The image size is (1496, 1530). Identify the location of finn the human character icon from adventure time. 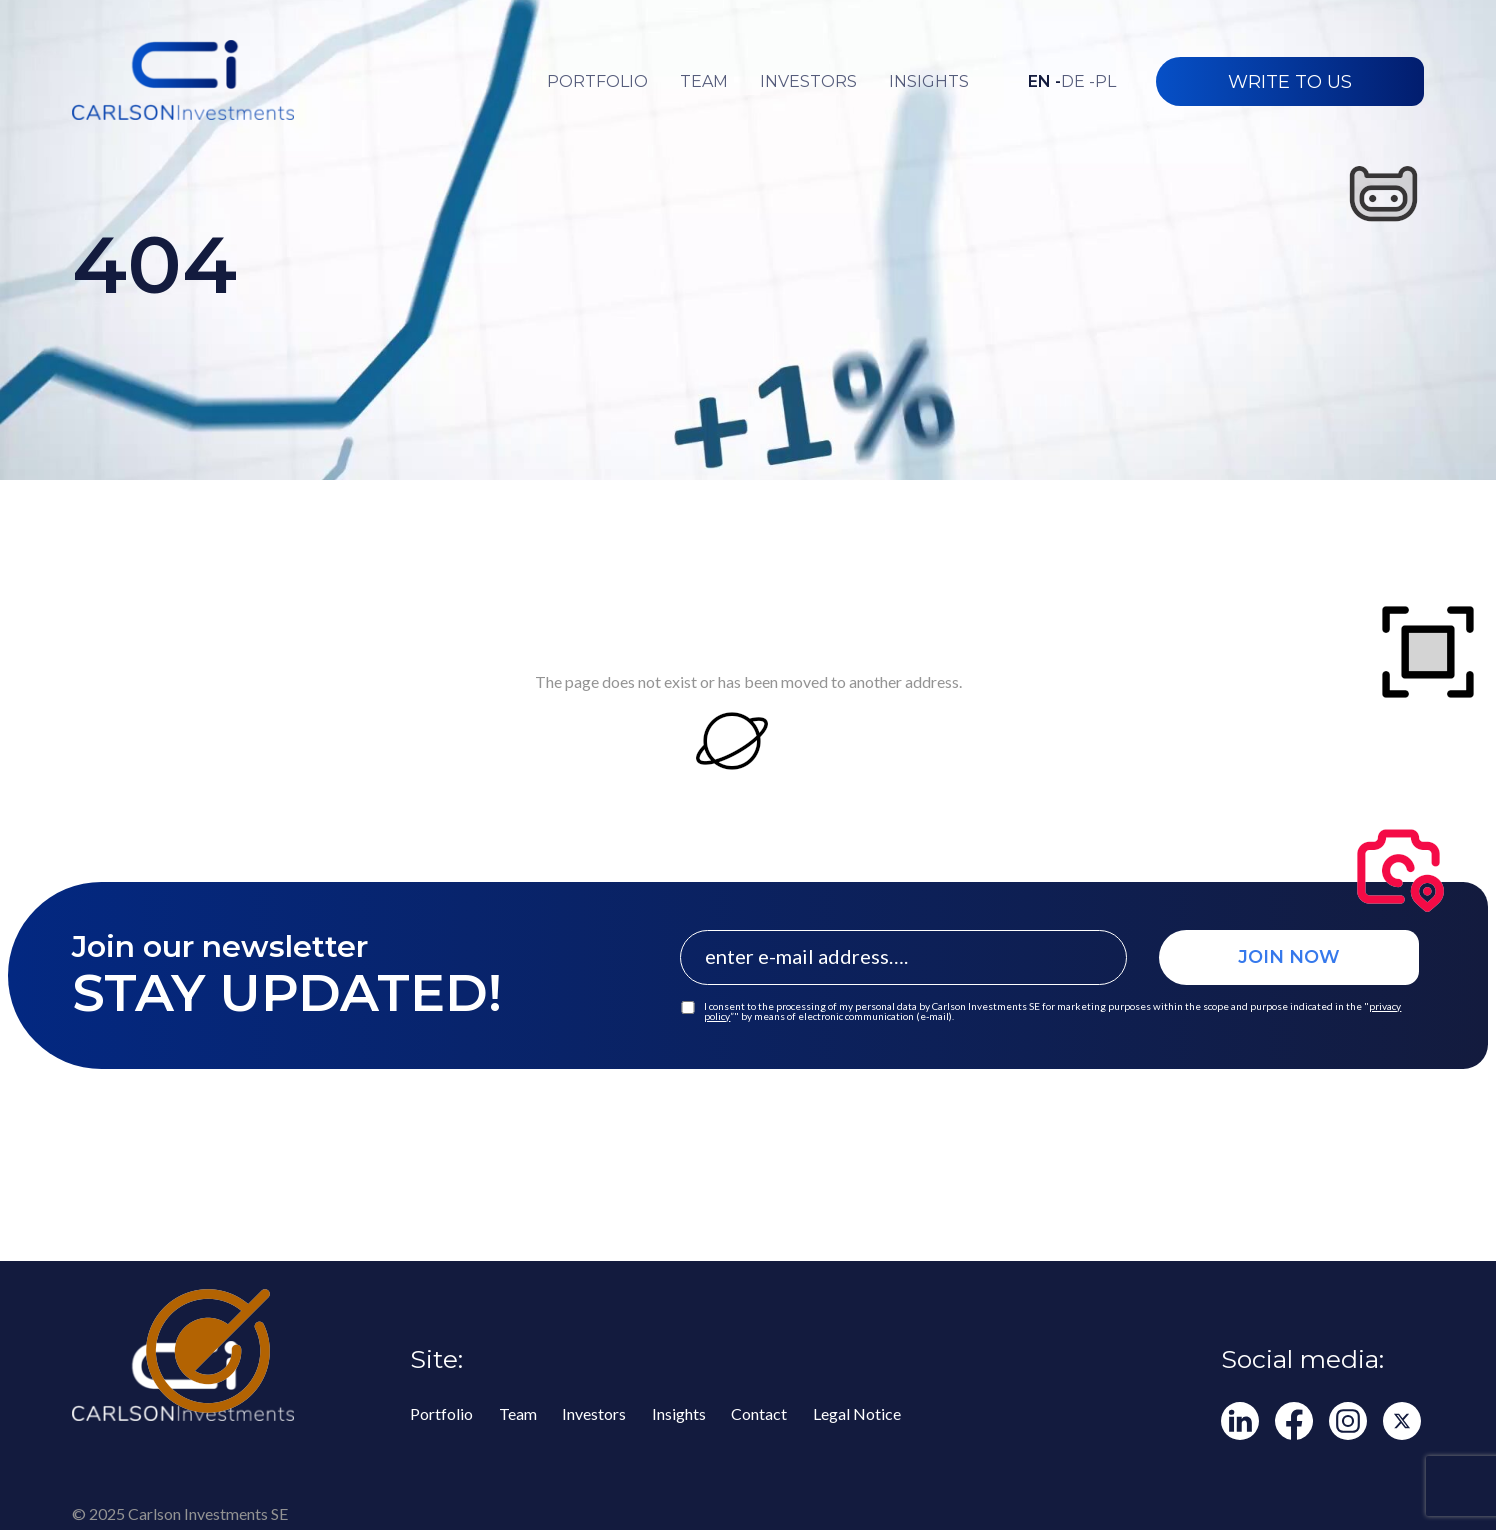
(1383, 192).